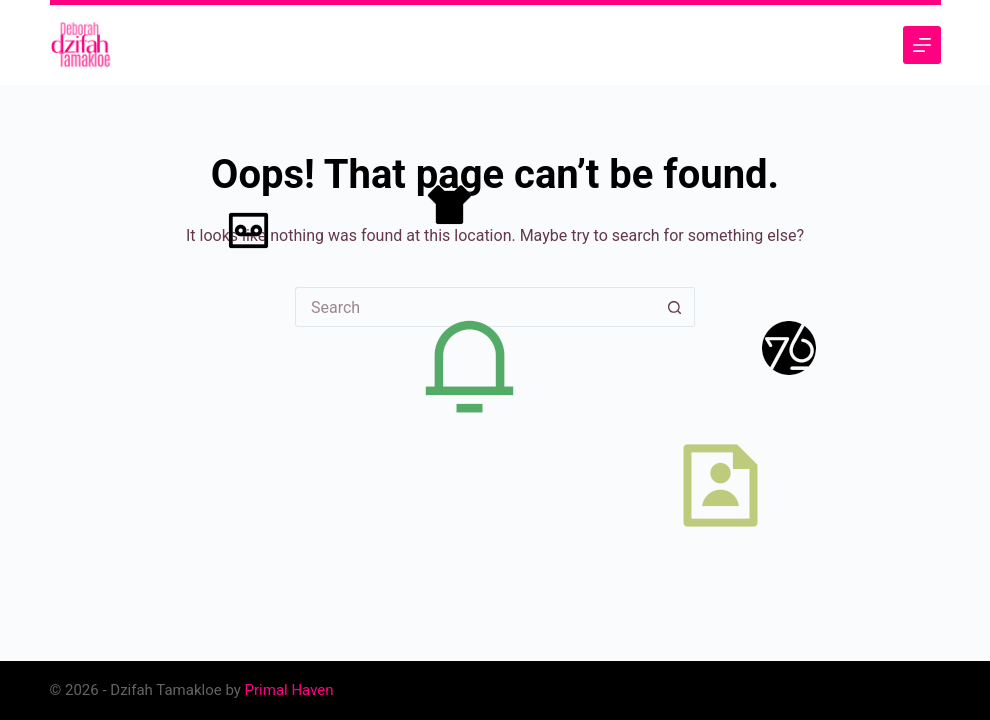  I want to click on play or access cassette tape audio, so click(248, 230).